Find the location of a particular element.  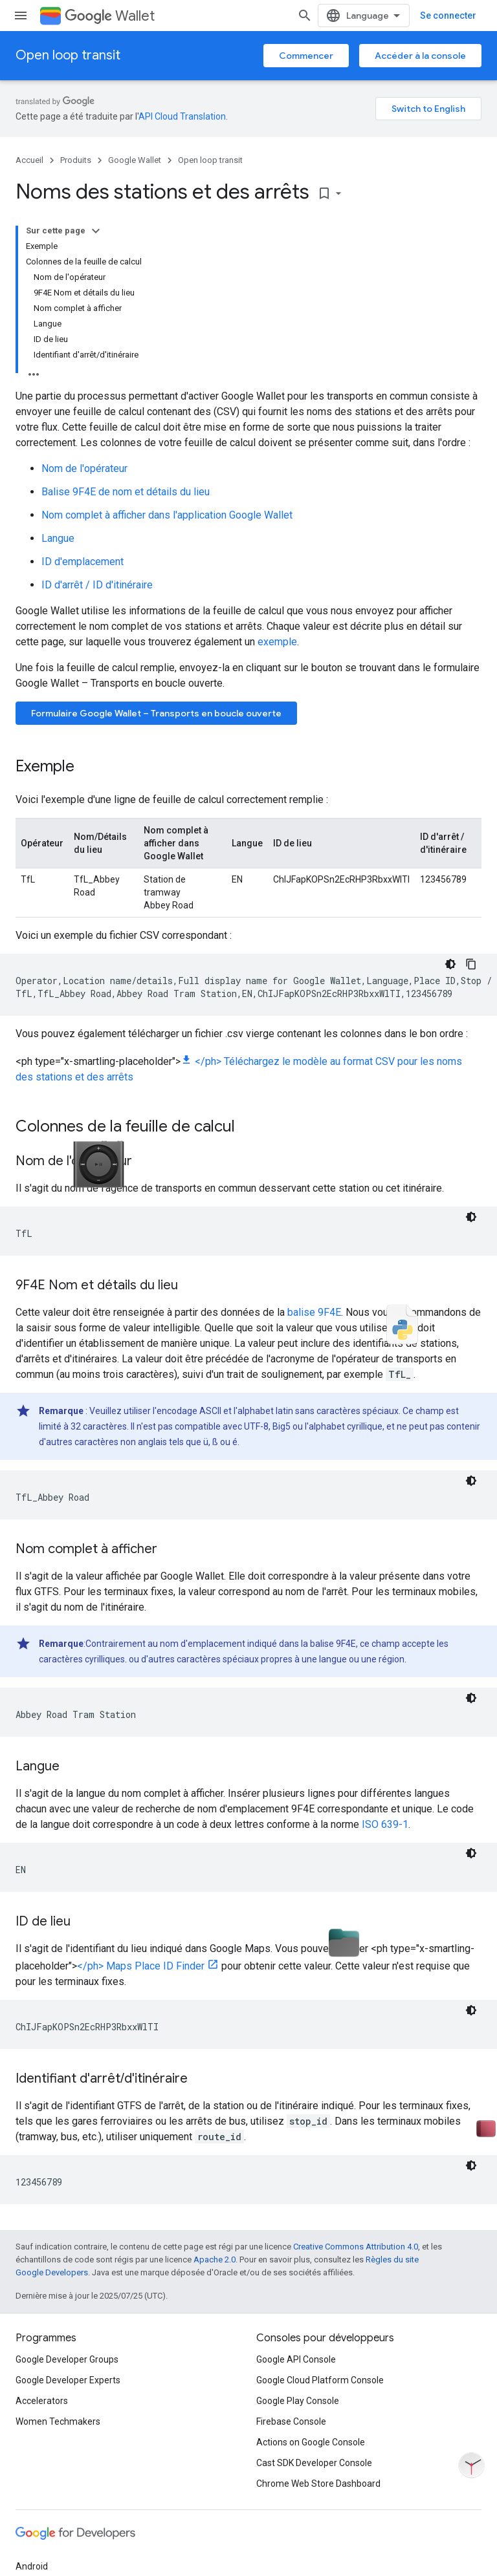

a python 3 source code file is located at coordinates (402, 1324).